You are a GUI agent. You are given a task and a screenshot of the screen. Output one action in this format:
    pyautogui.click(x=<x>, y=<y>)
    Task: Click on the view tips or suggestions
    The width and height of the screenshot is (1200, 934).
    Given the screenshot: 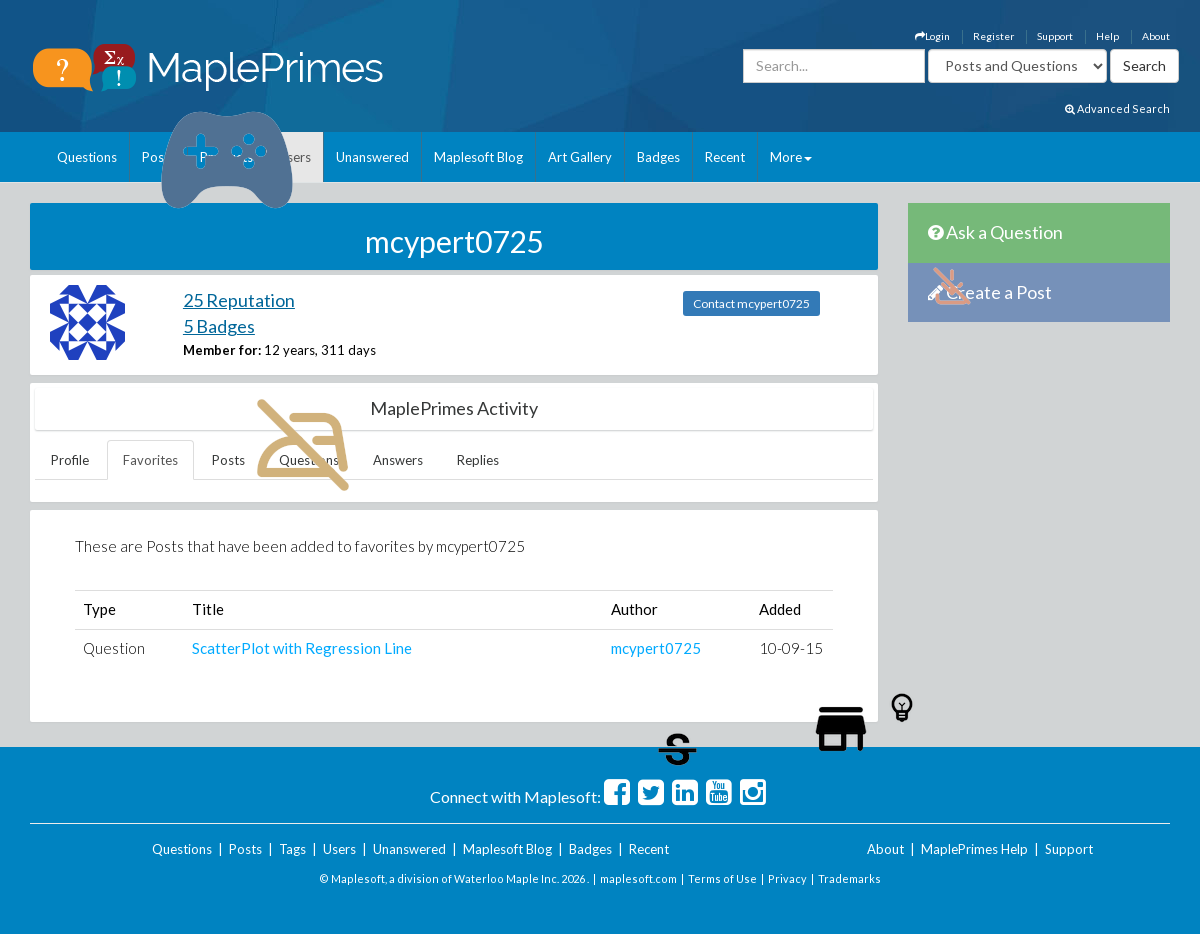 What is the action you would take?
    pyautogui.click(x=902, y=707)
    